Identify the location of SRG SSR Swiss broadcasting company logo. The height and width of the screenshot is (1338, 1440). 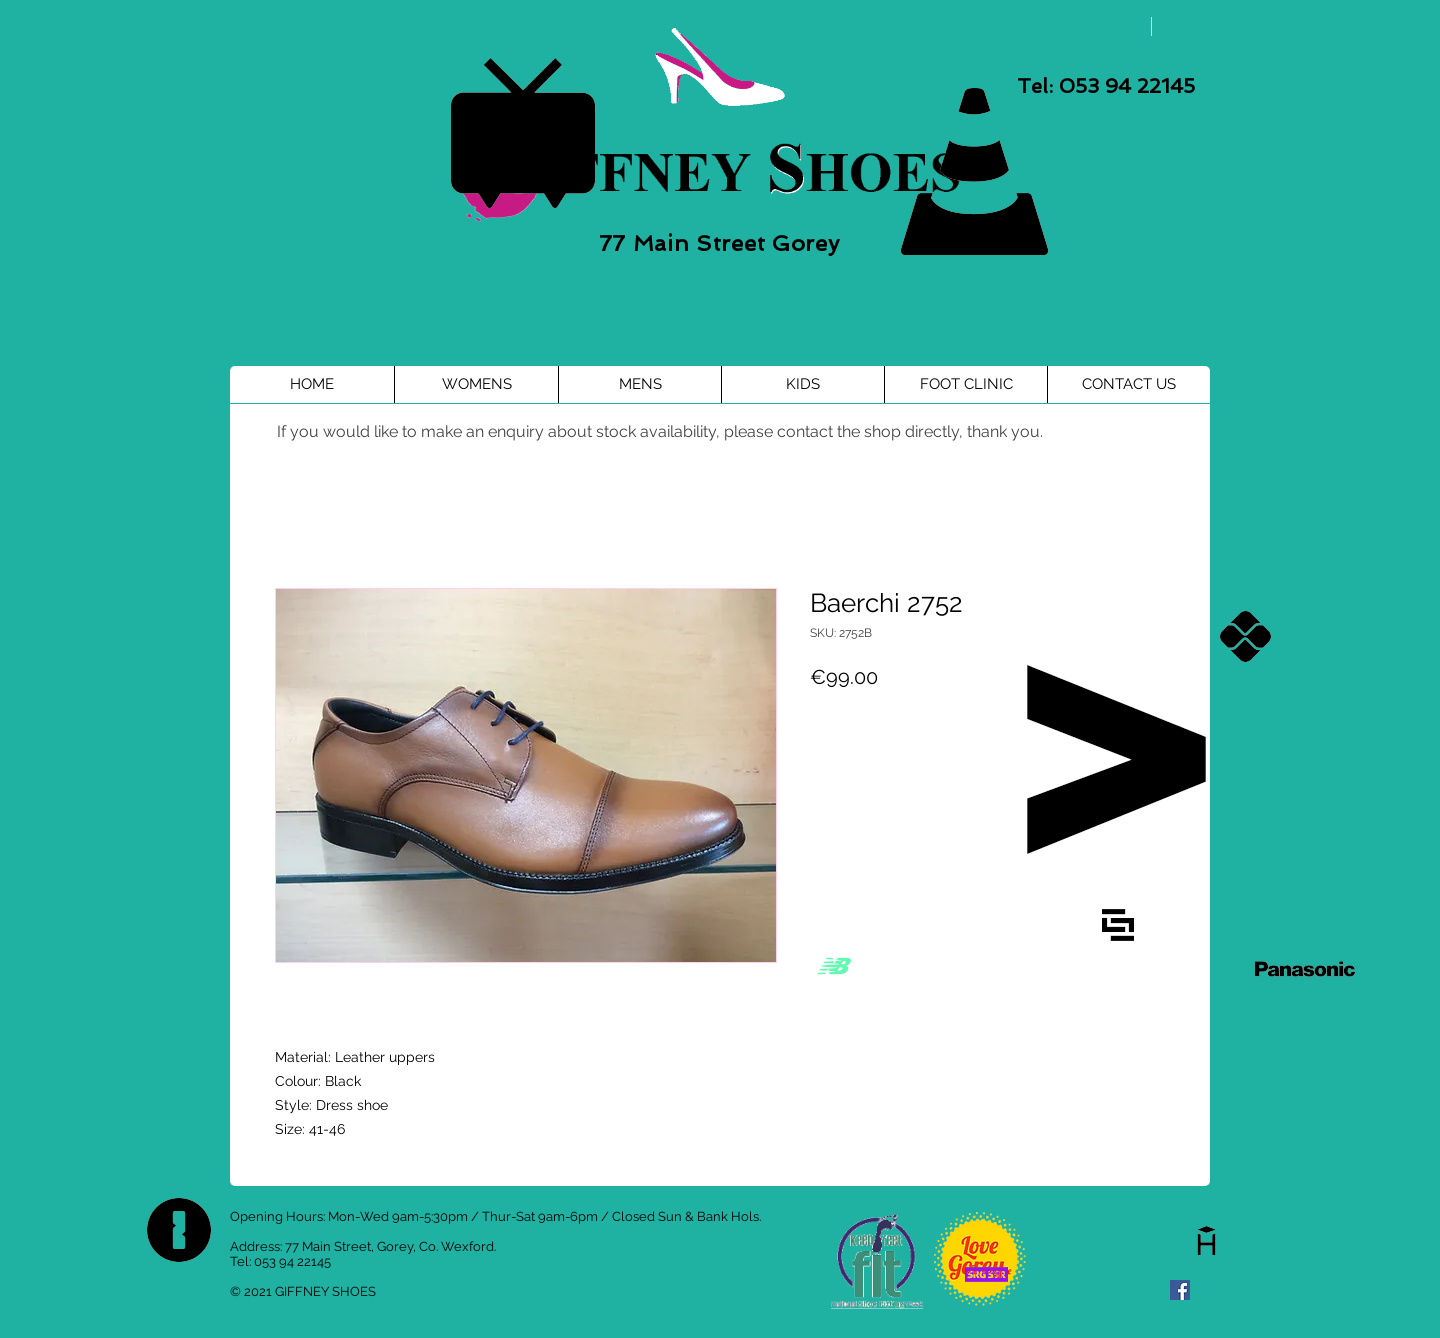
(986, 1274).